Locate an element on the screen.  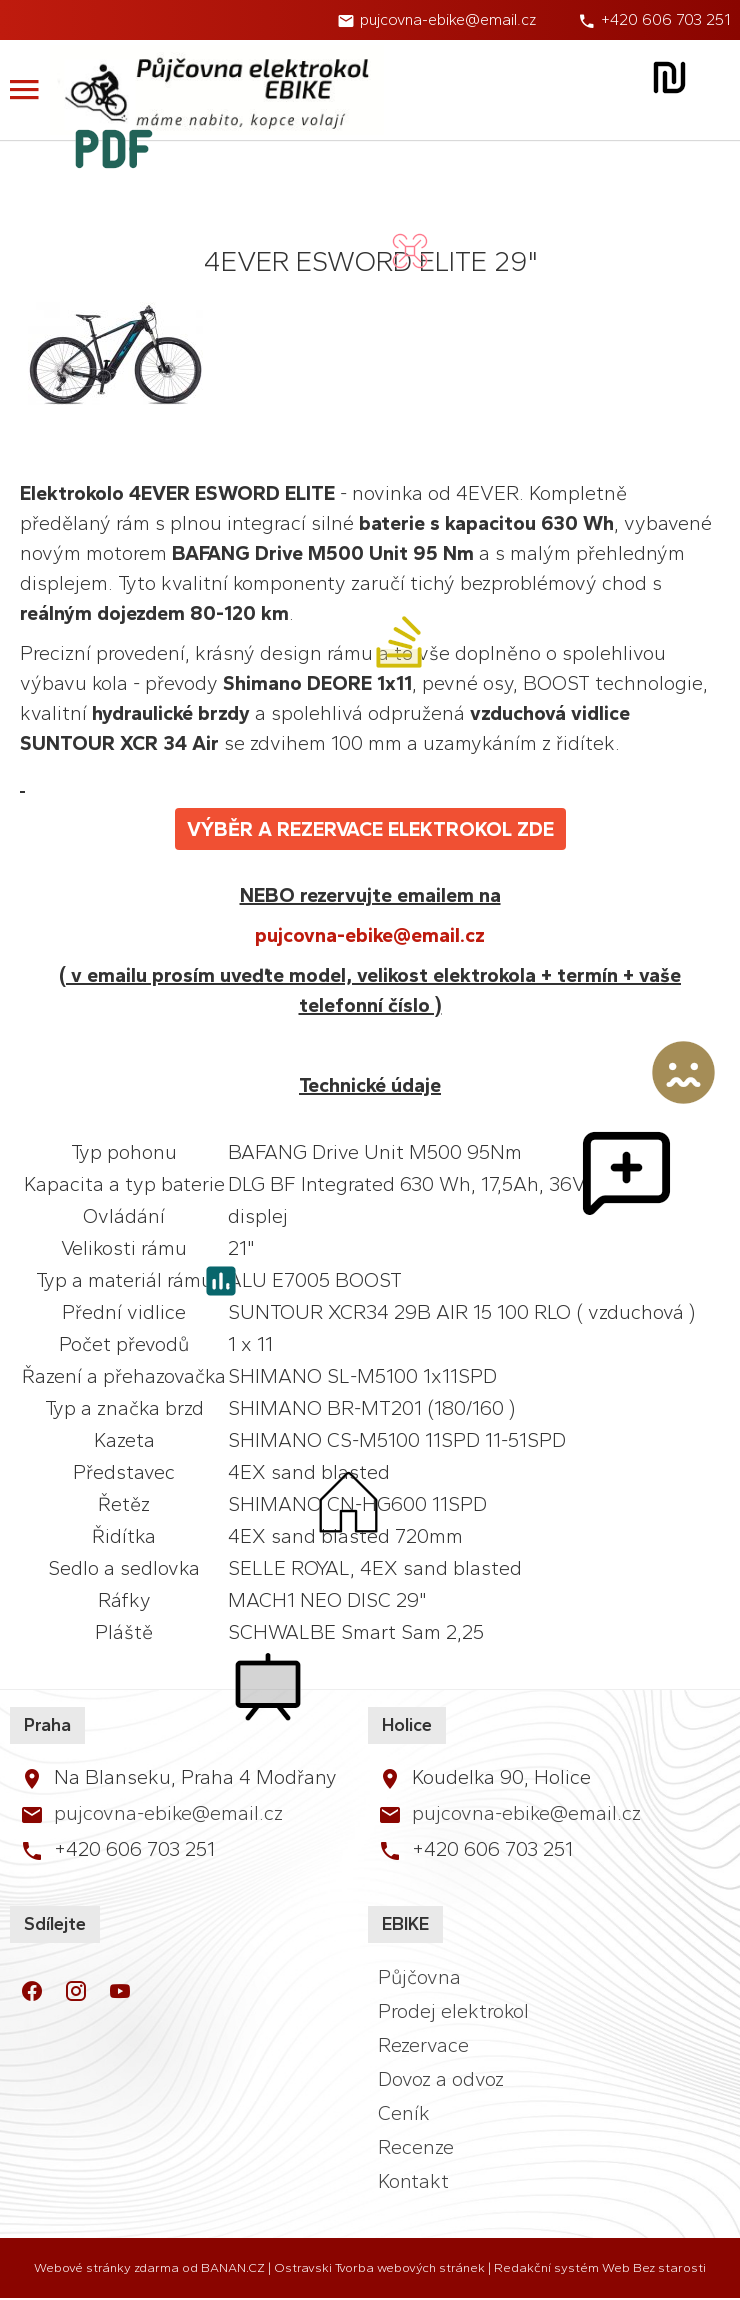
compose a new message is located at coordinates (626, 1171).